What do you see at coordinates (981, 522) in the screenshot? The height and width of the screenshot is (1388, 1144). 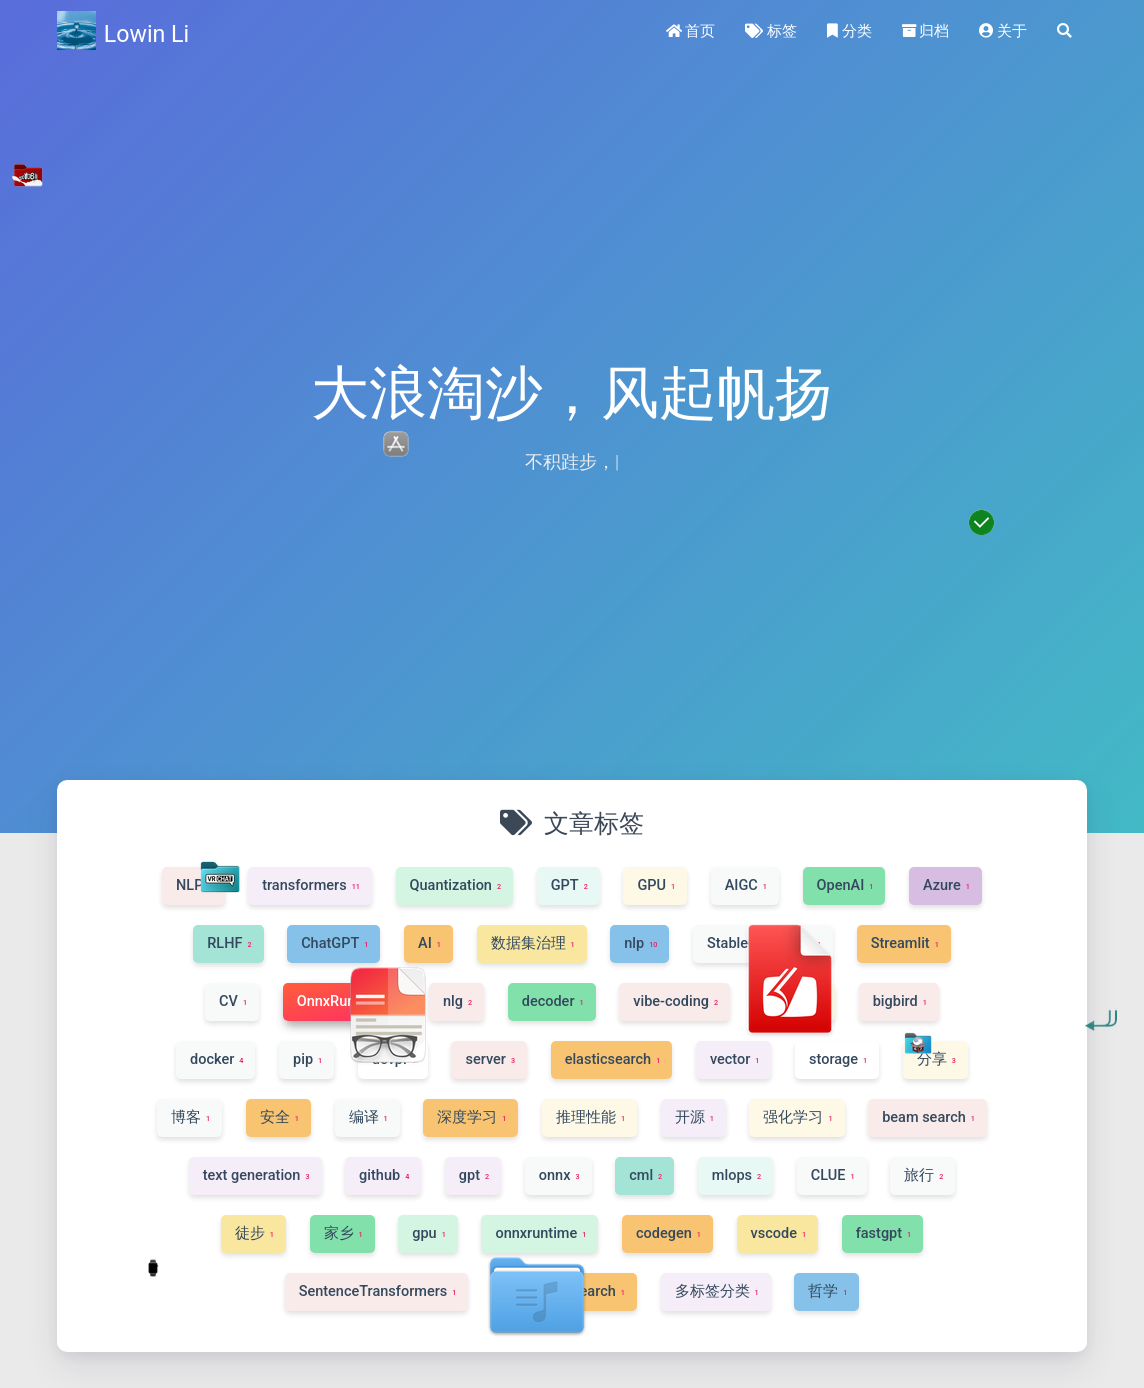 I see `indicates dropbox file is fully synced` at bounding box center [981, 522].